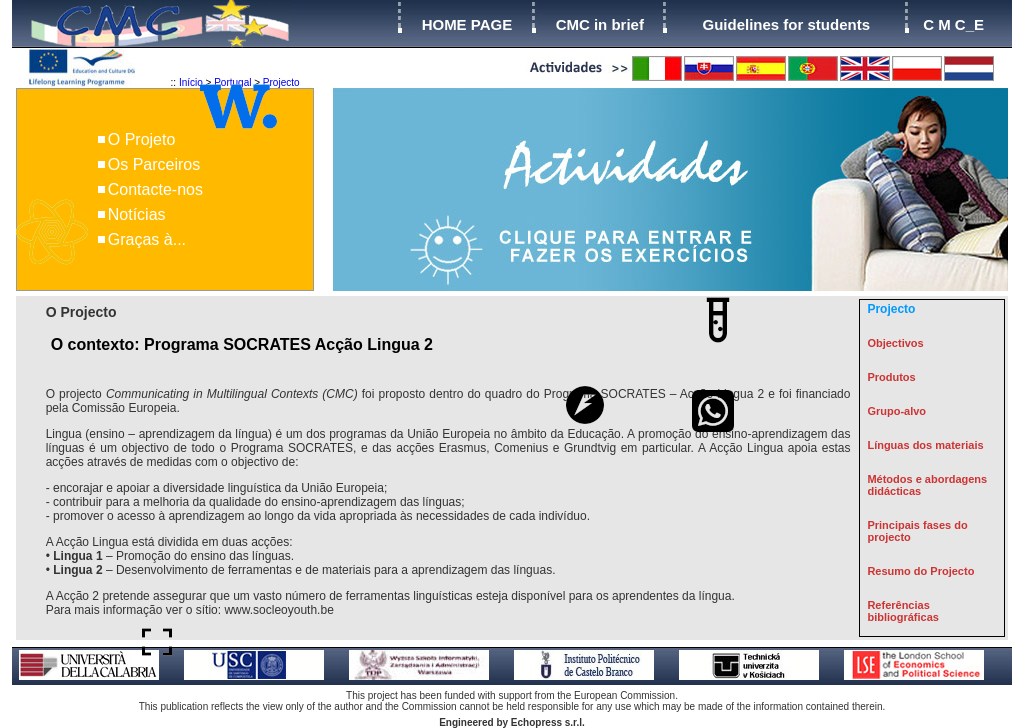 The image size is (1024, 728). What do you see at coordinates (52, 232) in the screenshot?
I see `react query library logo` at bounding box center [52, 232].